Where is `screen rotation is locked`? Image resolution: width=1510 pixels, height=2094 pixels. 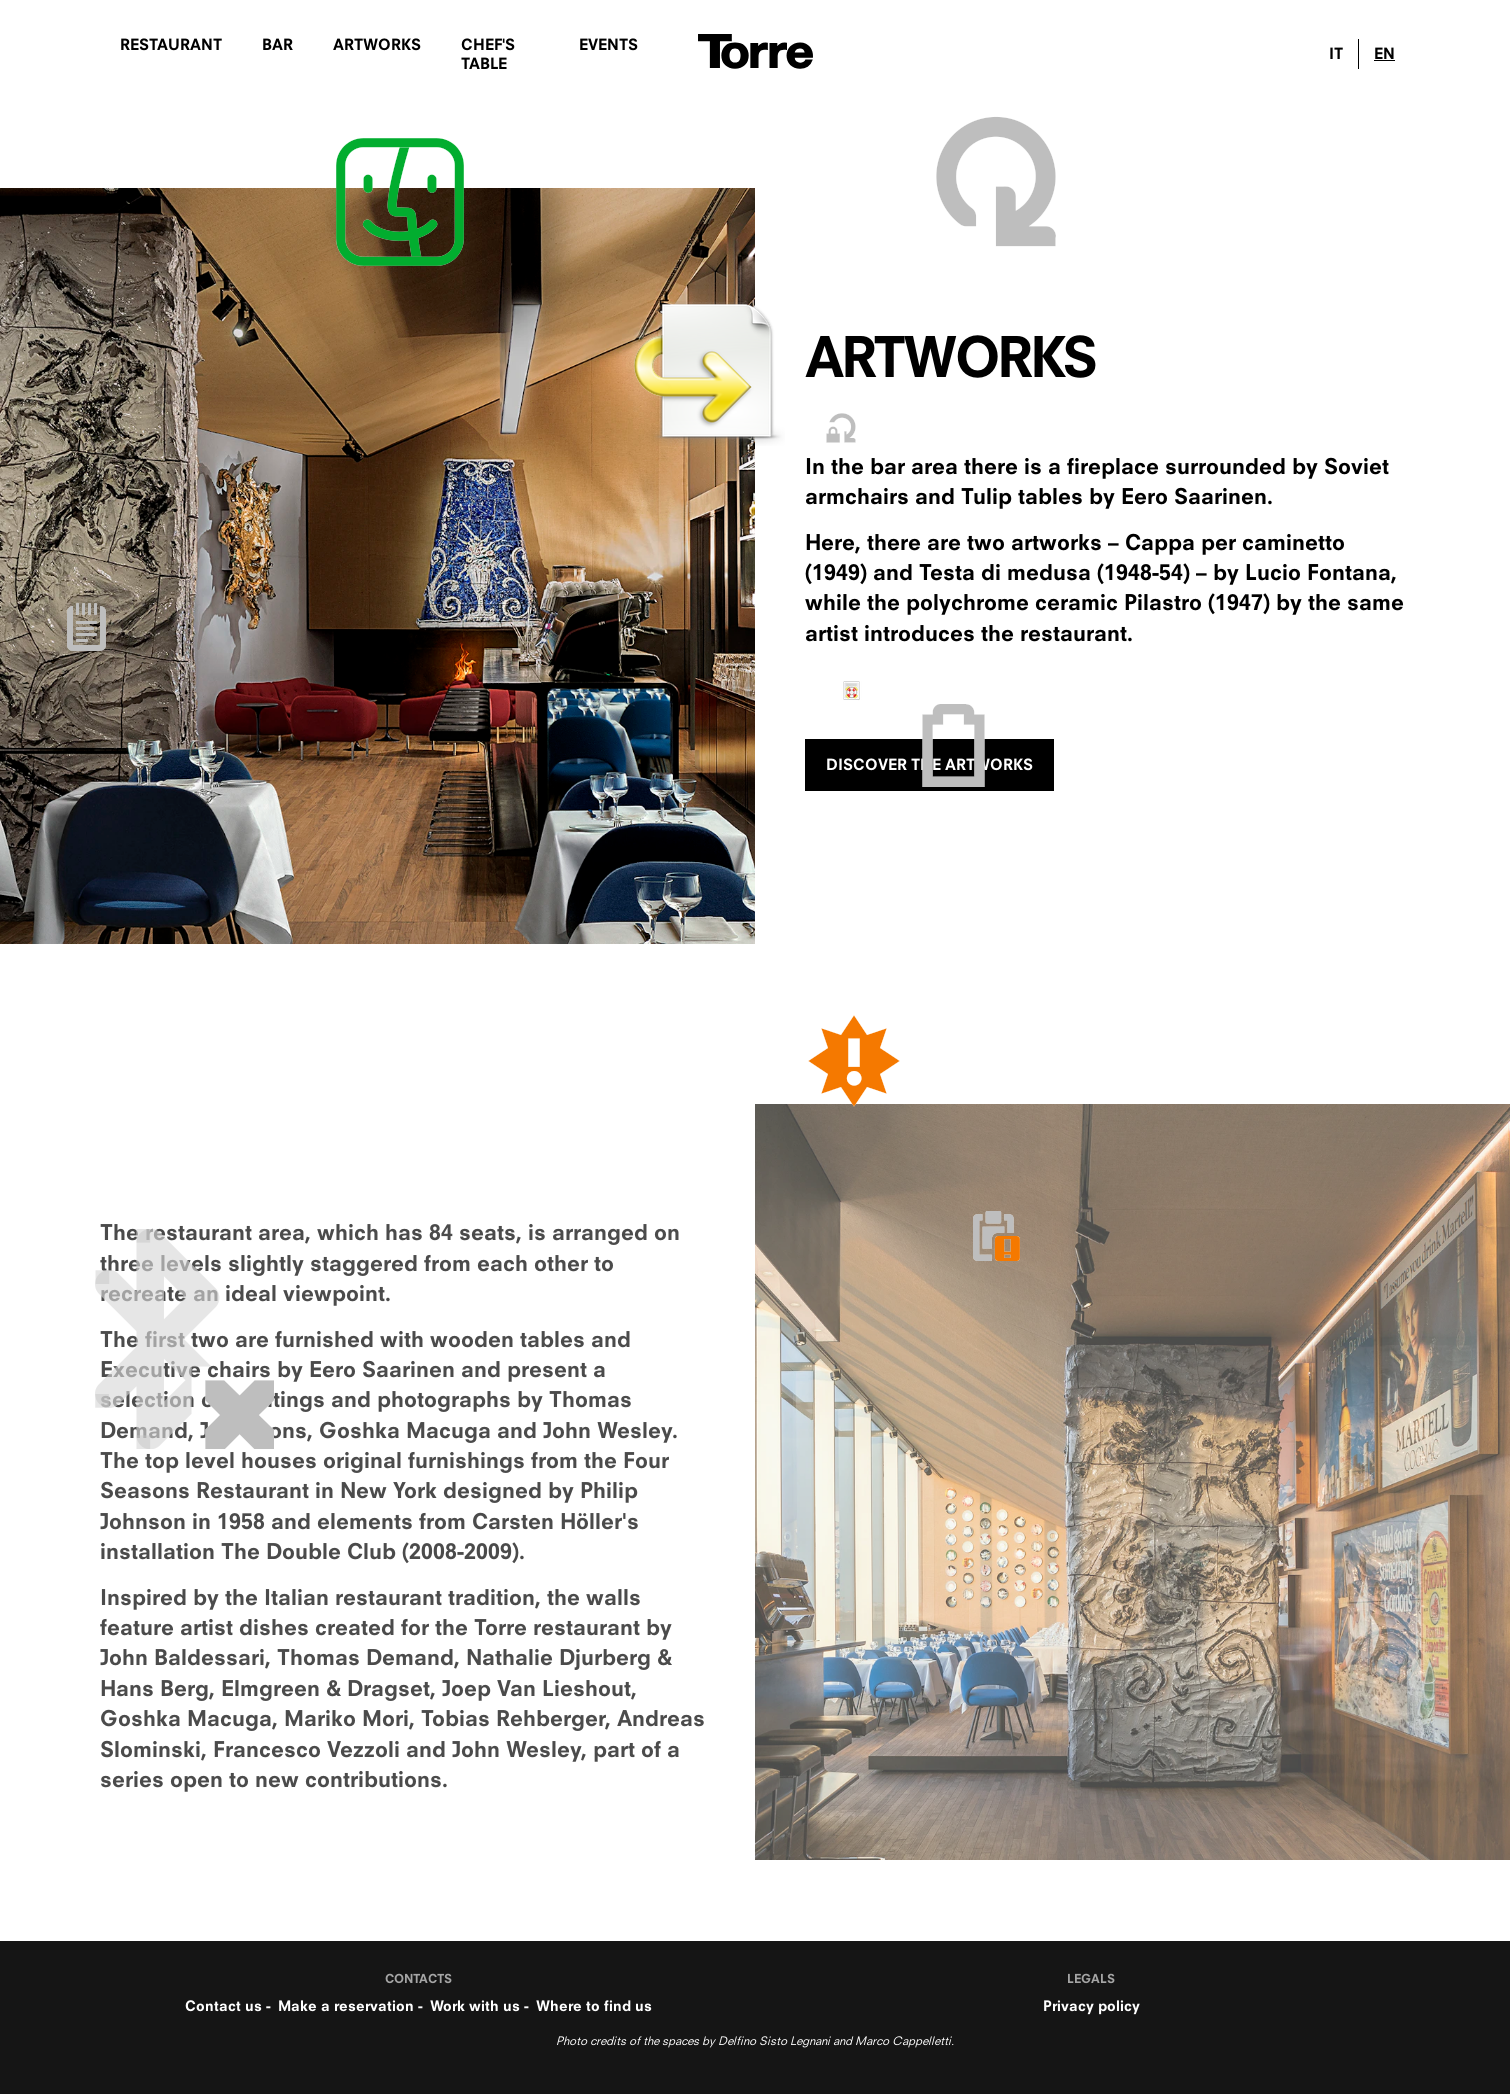
screen rotation is locked is located at coordinates (842, 429).